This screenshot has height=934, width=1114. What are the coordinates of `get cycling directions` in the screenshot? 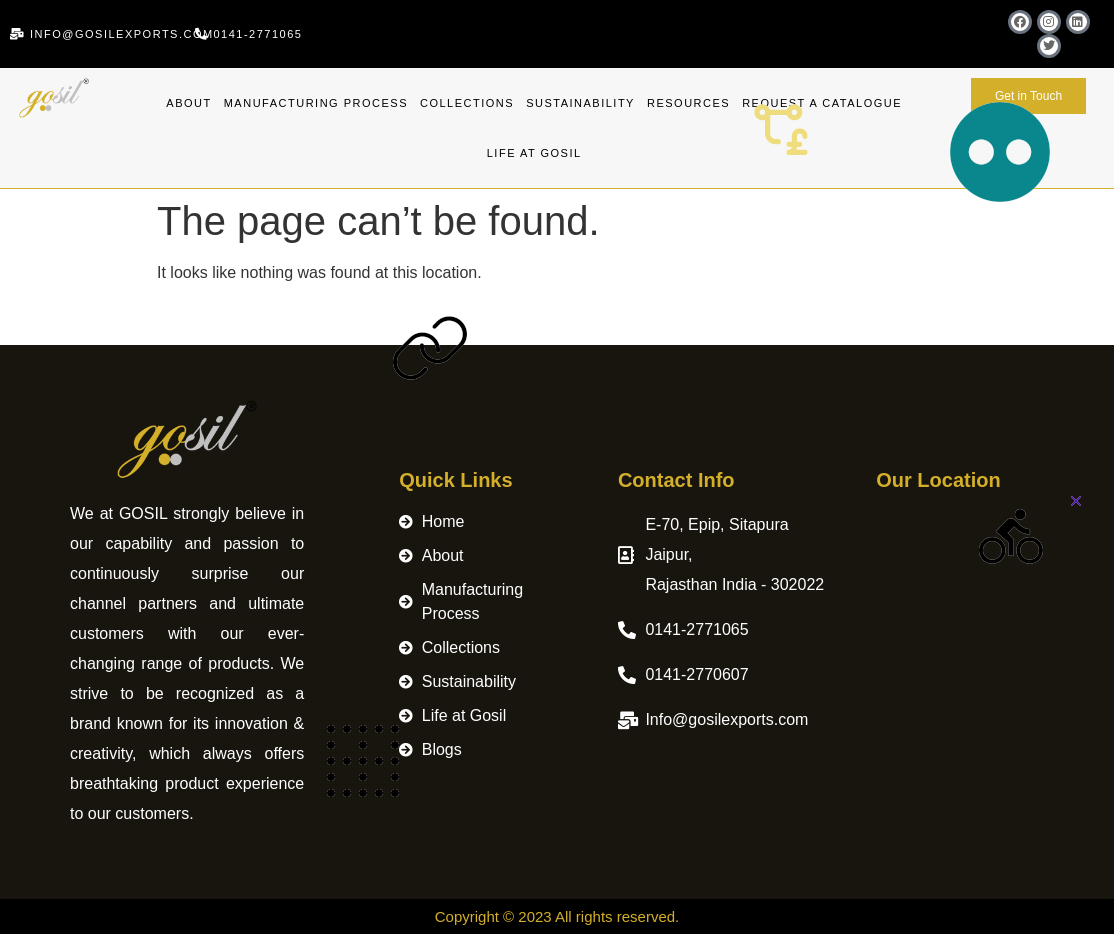 It's located at (1011, 537).